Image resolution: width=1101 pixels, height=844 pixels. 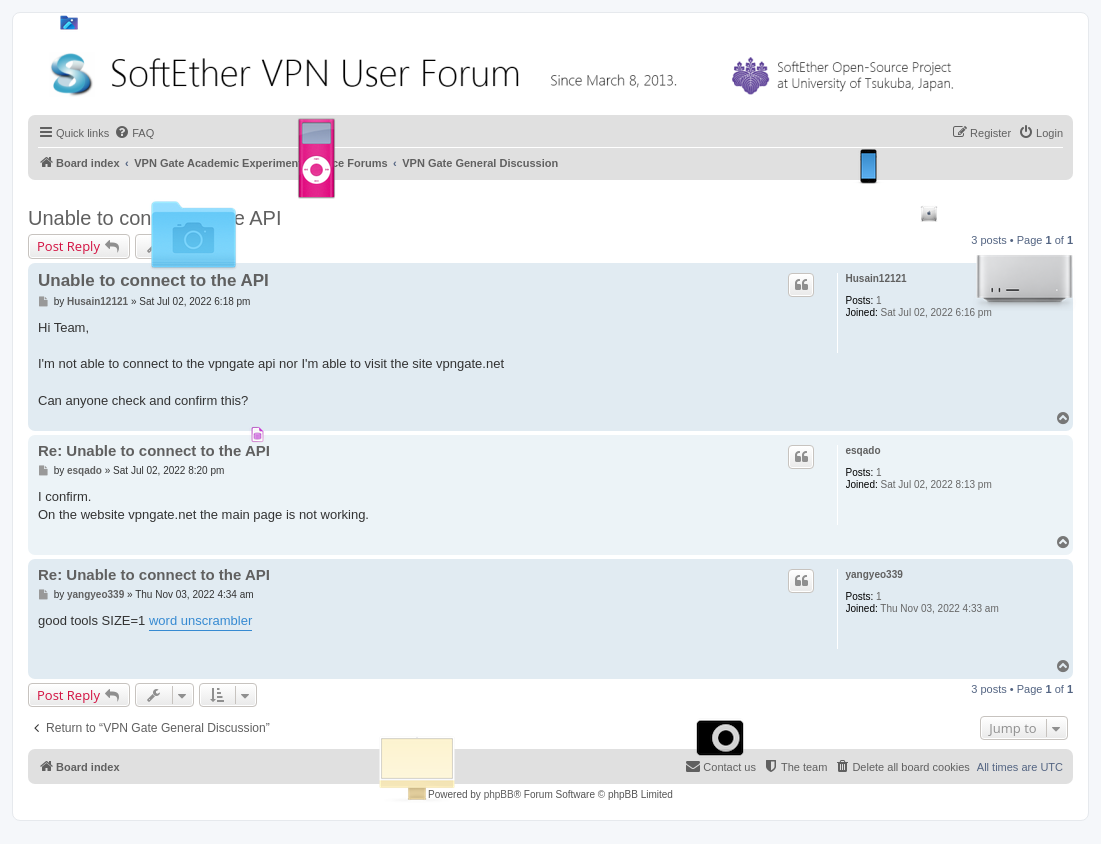 What do you see at coordinates (257, 434) in the screenshot?
I see `libreoffice base database file` at bounding box center [257, 434].